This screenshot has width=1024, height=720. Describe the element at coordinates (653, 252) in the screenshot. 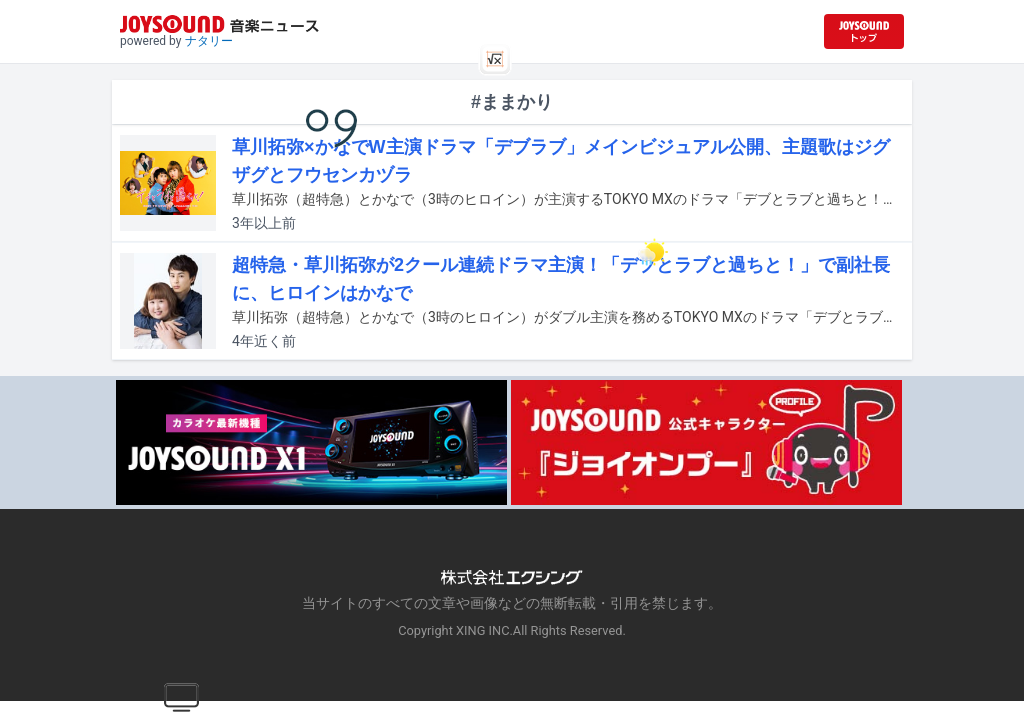

I see `indicates rainy weather with daytime sun breaks` at that location.